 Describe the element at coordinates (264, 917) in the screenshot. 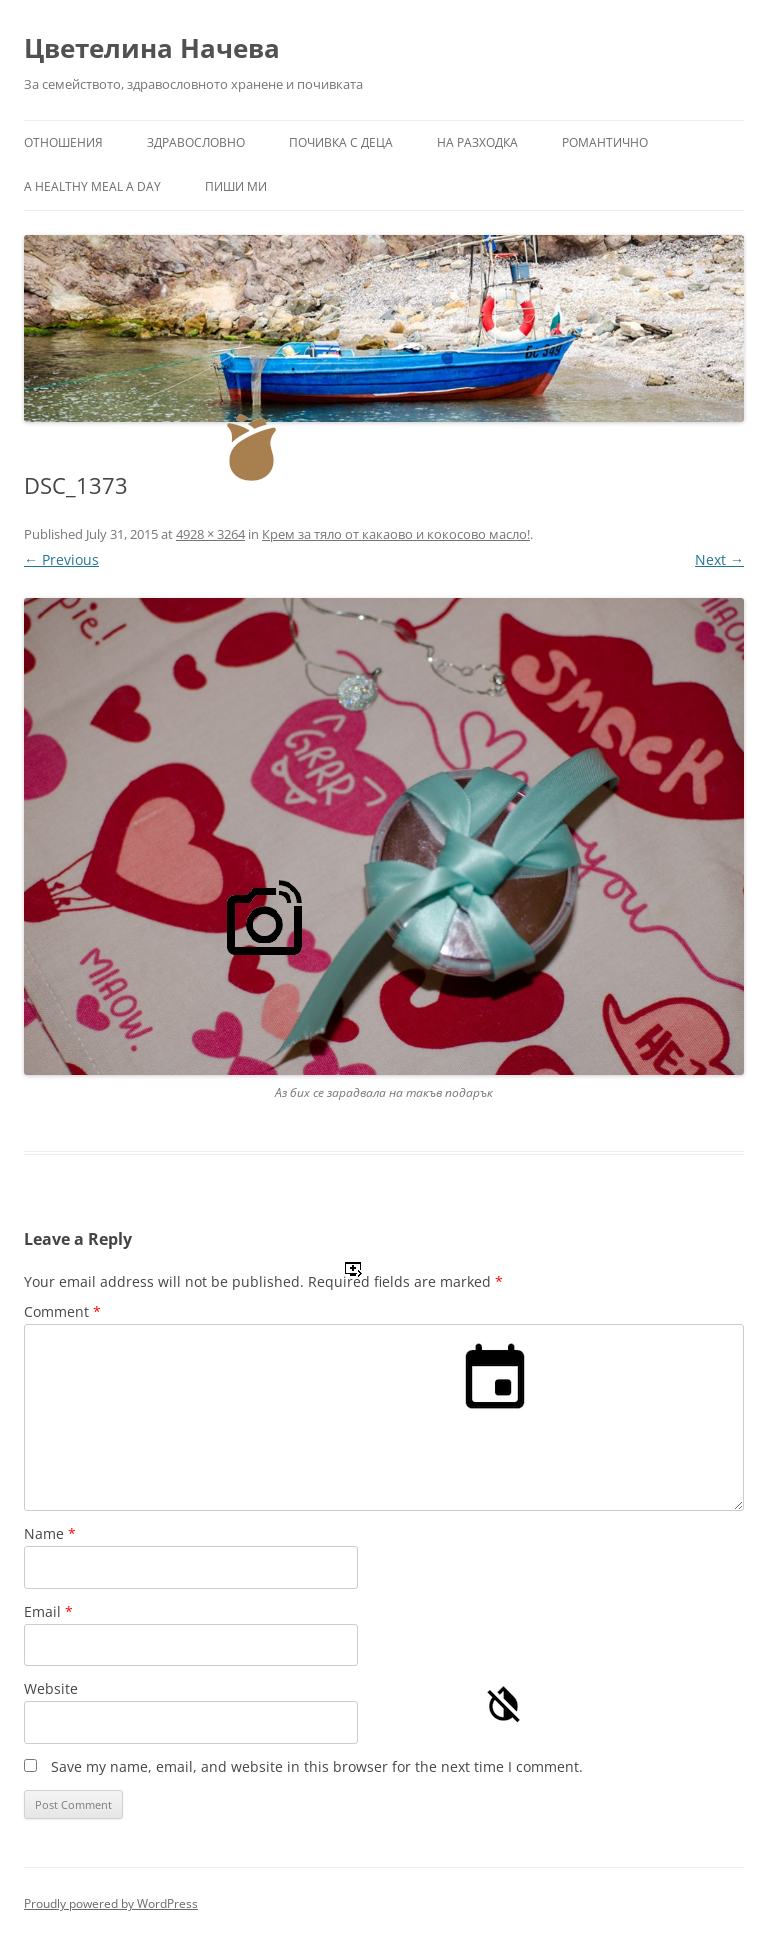

I see `connect to a wireless or external camera` at that location.